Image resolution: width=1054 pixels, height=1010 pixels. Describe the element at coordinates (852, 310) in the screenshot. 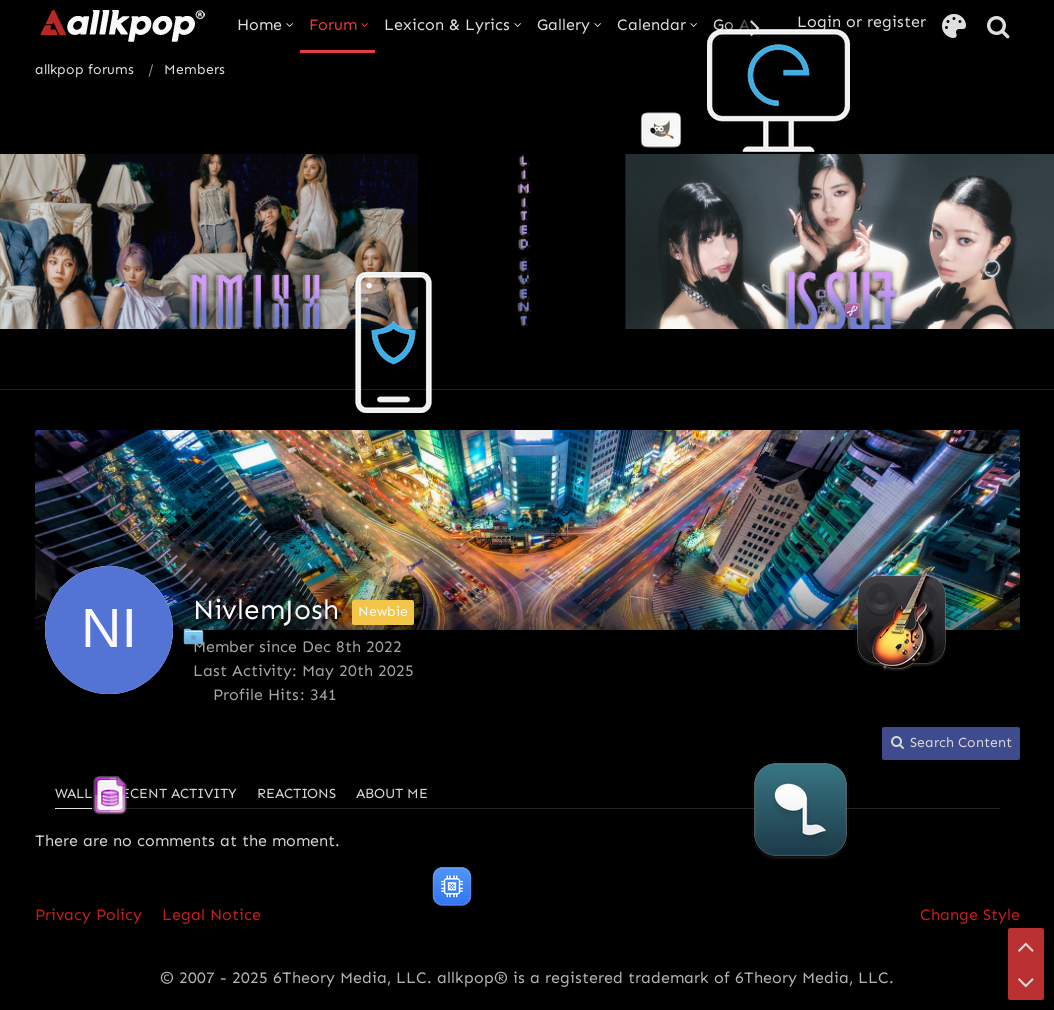

I see `open science and education applications` at that location.